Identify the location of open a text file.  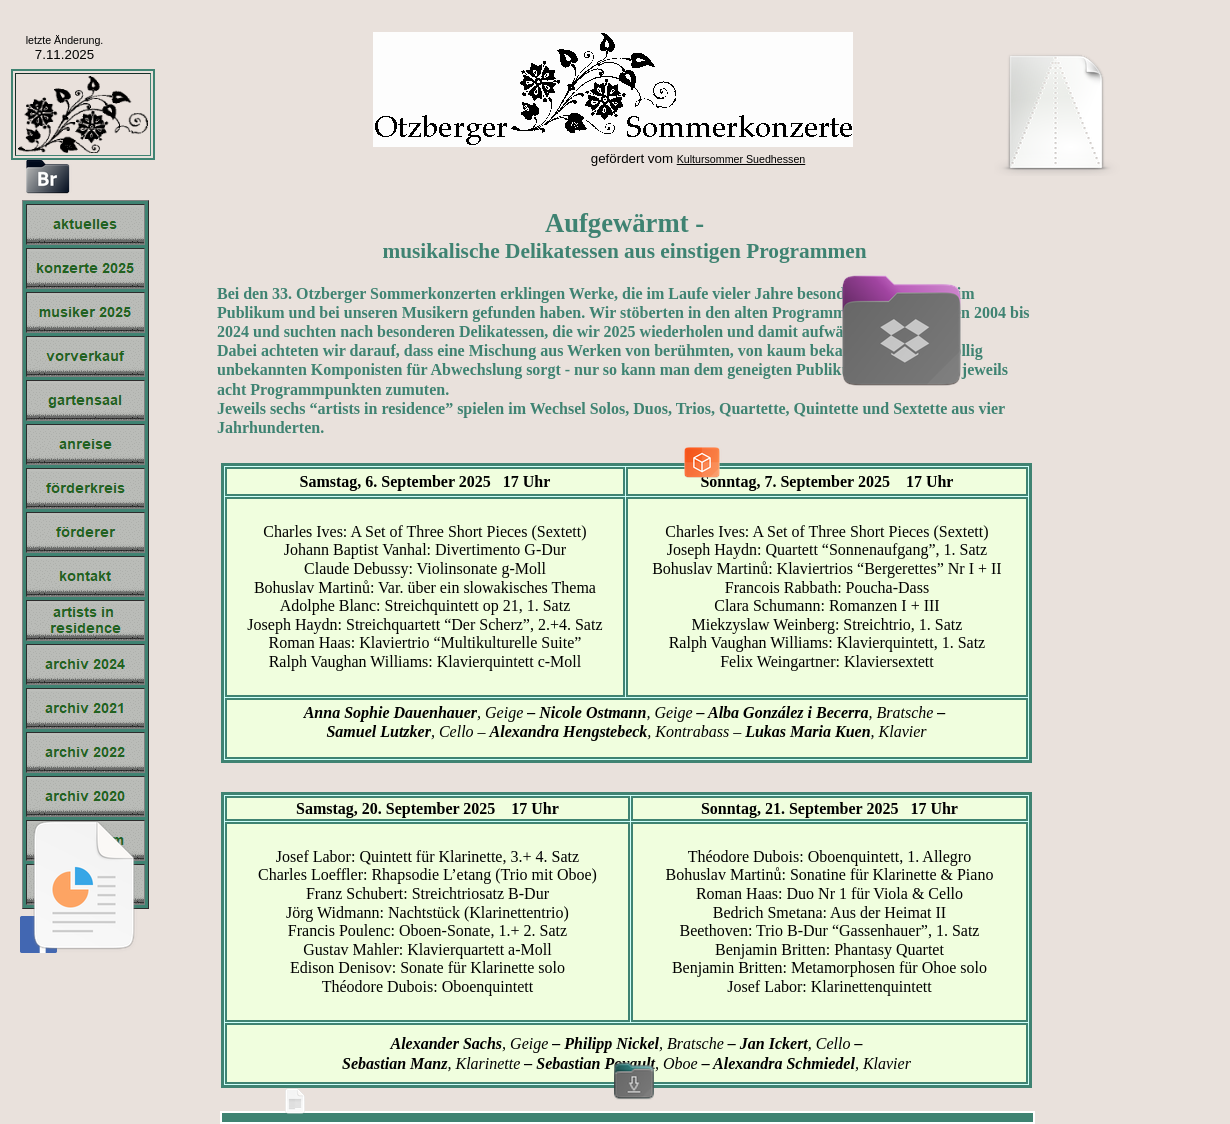
(295, 1101).